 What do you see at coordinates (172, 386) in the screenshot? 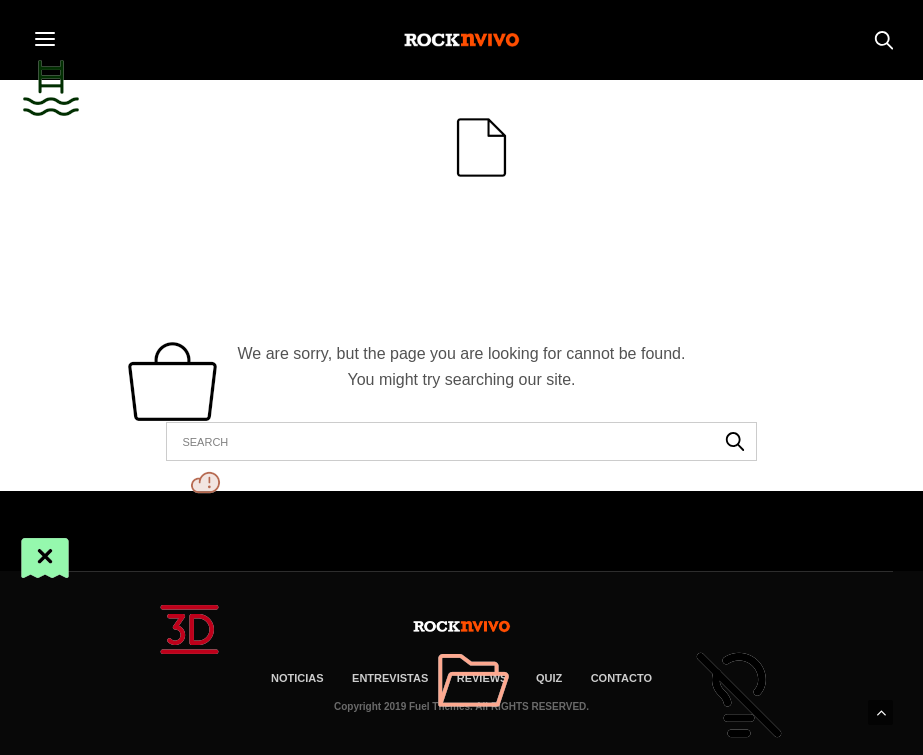
I see `view your shopping bag` at bounding box center [172, 386].